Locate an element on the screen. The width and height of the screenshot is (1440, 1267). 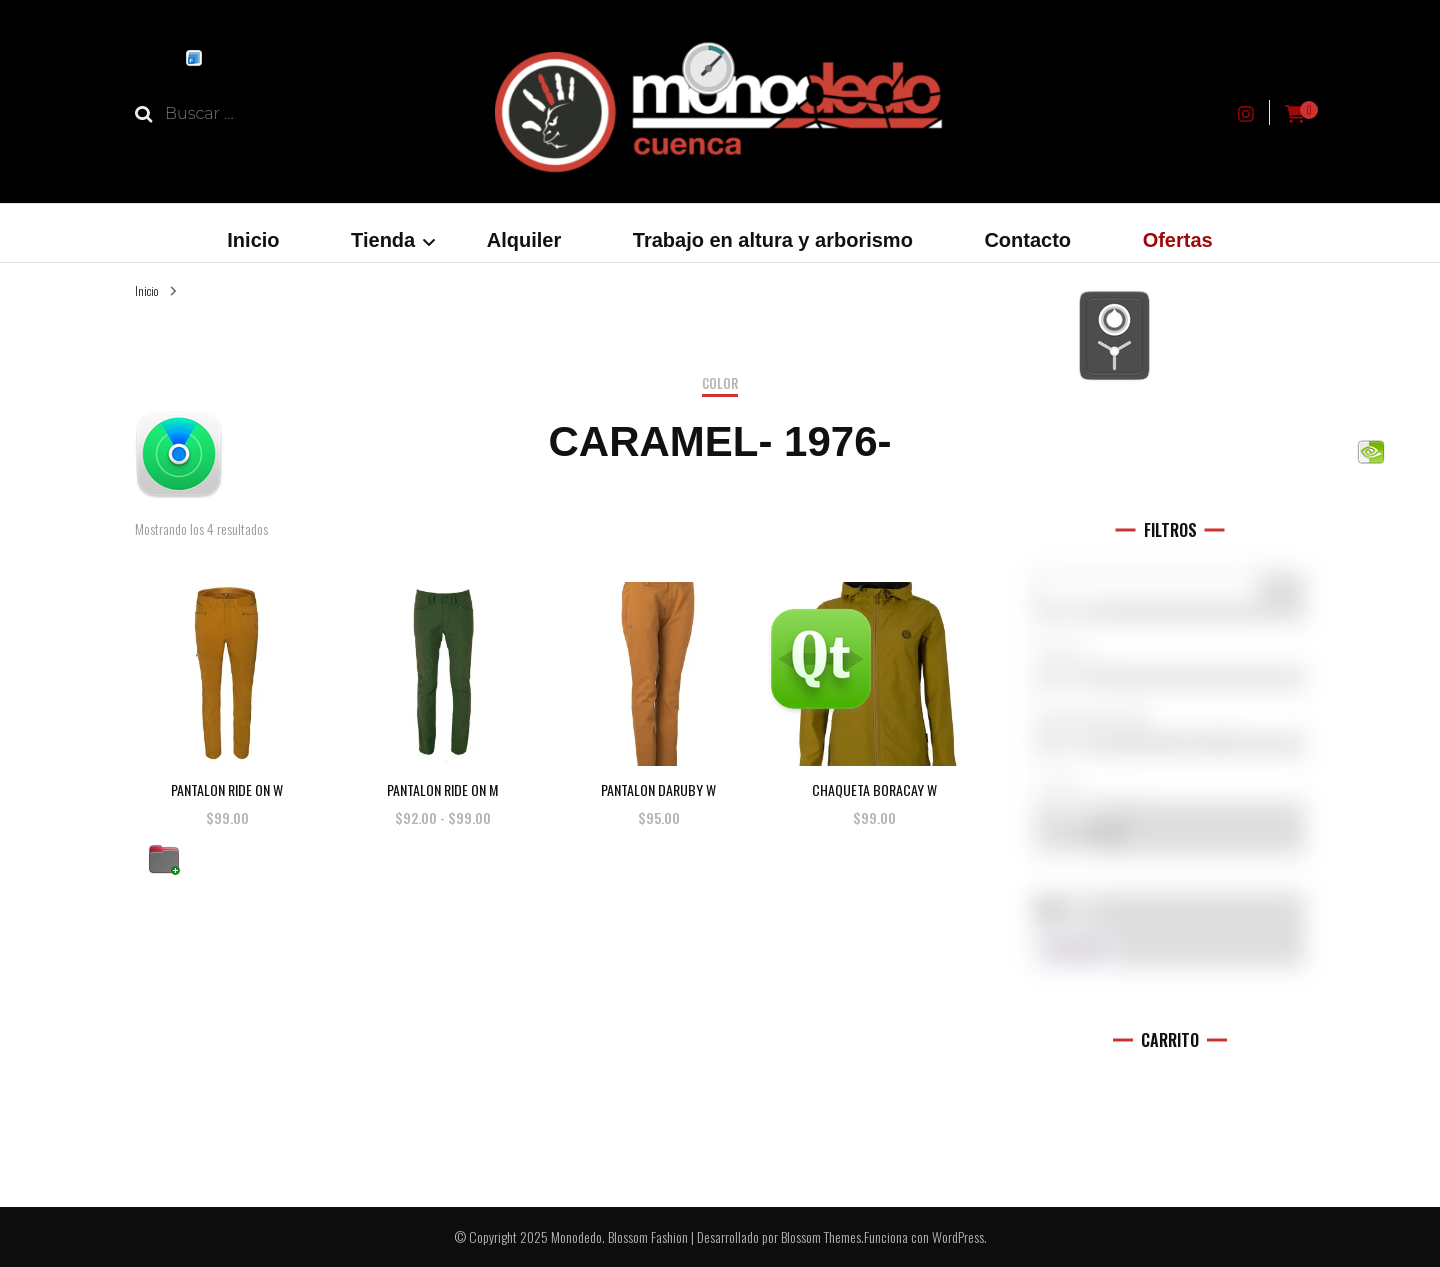
open the Find My app to locate devices or people is located at coordinates (179, 454).